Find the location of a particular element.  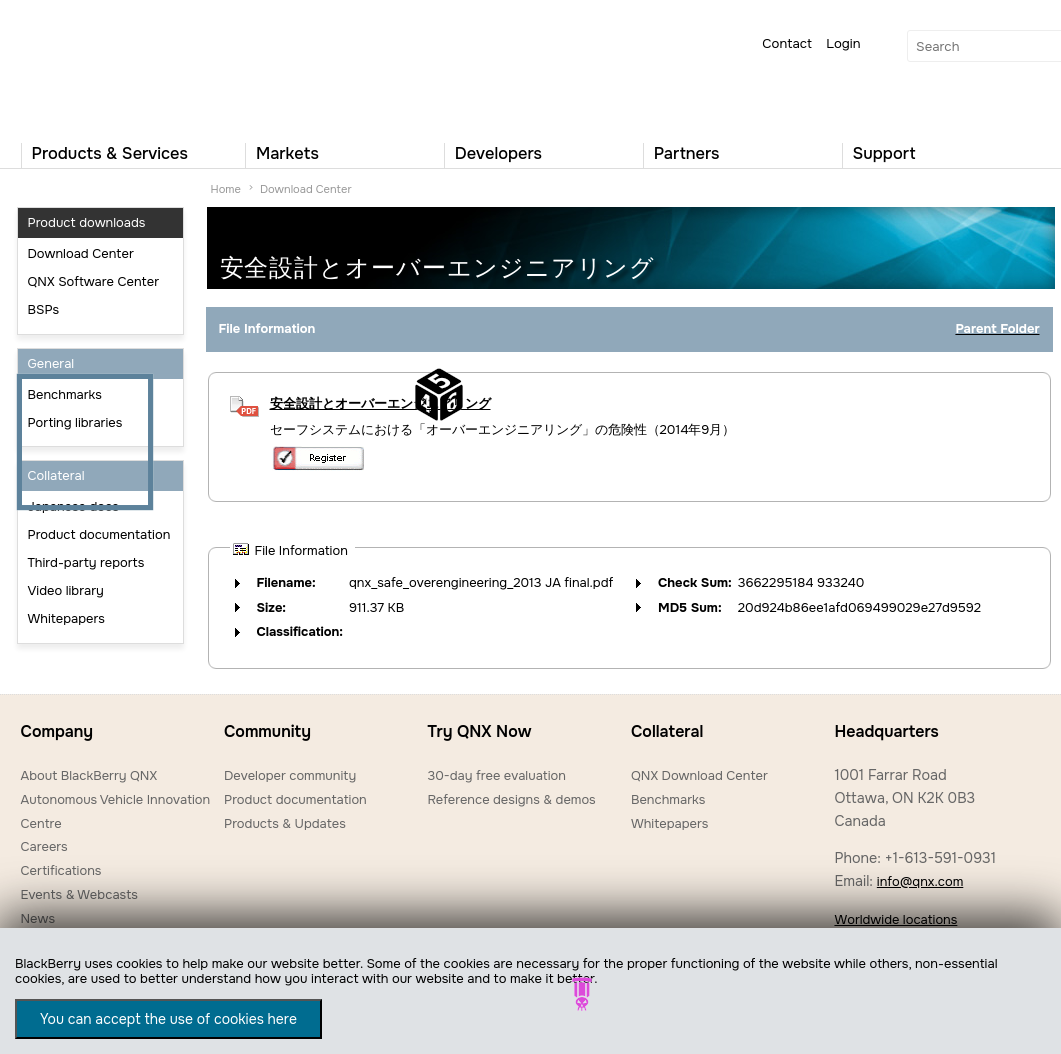

achievement unlocked for defeating enemies is located at coordinates (582, 994).